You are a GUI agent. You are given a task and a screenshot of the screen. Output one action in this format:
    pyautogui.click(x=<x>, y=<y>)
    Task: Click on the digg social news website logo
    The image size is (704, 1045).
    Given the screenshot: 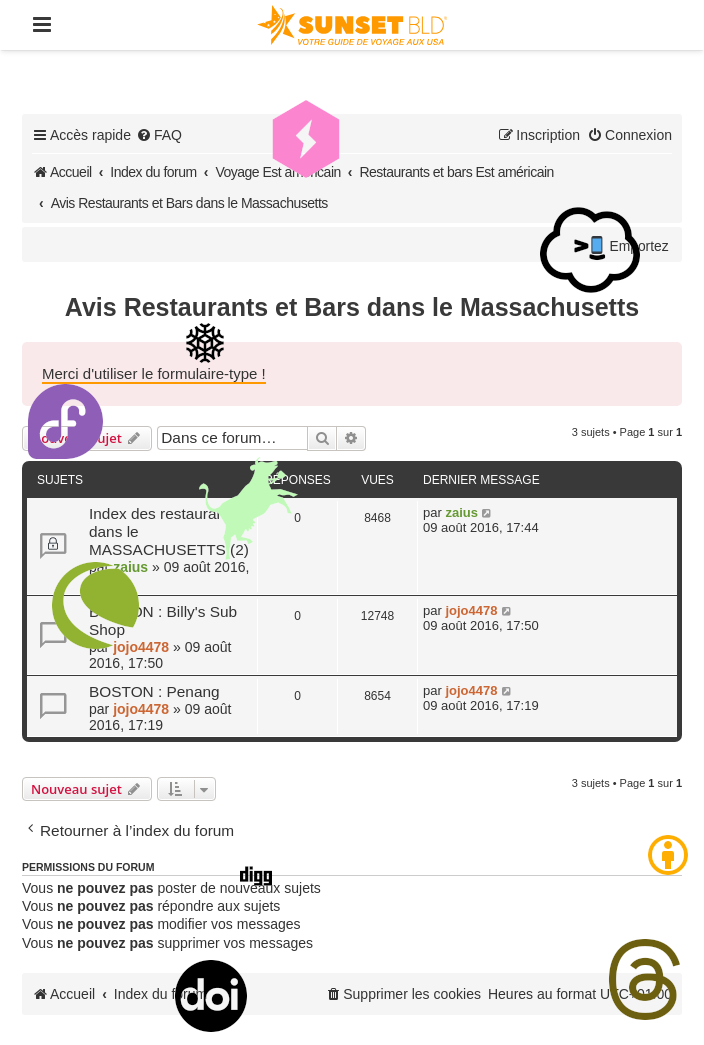 What is the action you would take?
    pyautogui.click(x=256, y=876)
    